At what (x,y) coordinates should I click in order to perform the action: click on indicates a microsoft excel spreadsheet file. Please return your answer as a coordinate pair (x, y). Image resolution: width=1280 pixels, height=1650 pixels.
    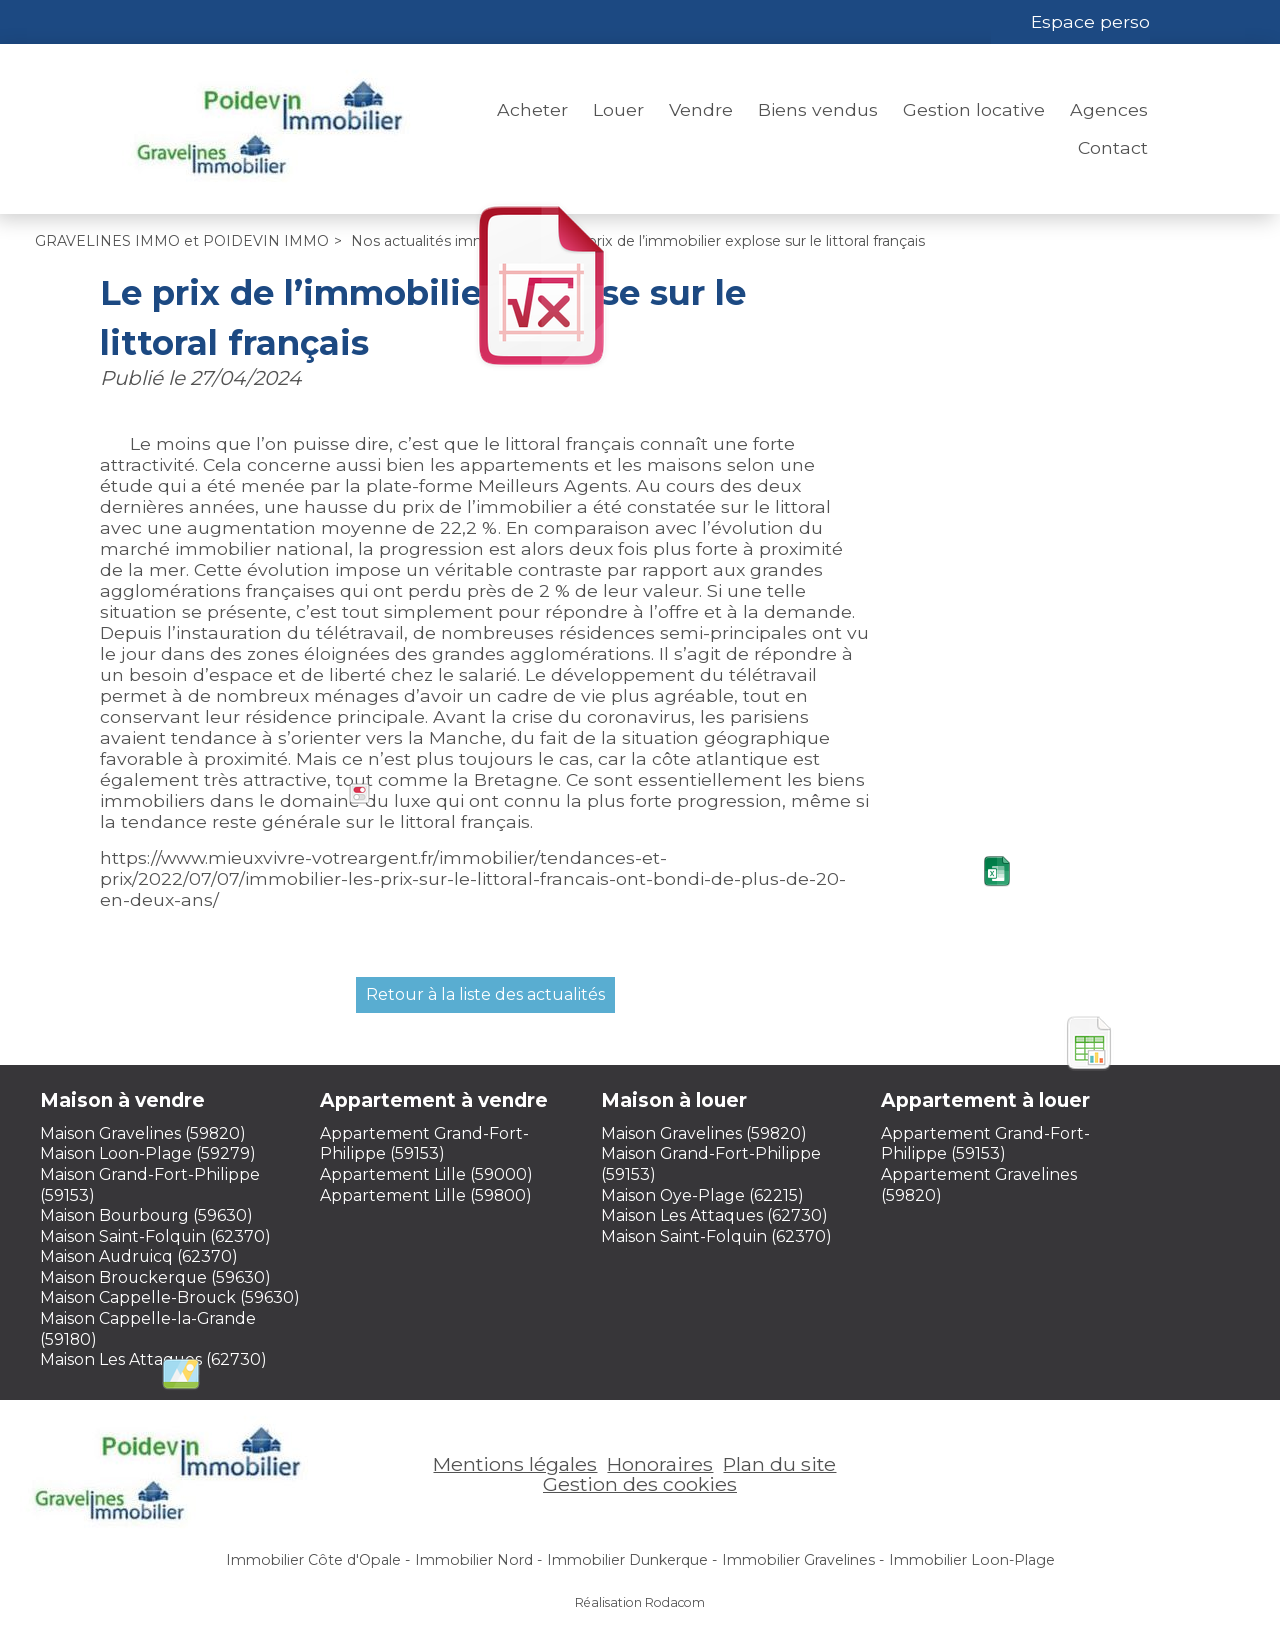
    Looking at the image, I should click on (997, 871).